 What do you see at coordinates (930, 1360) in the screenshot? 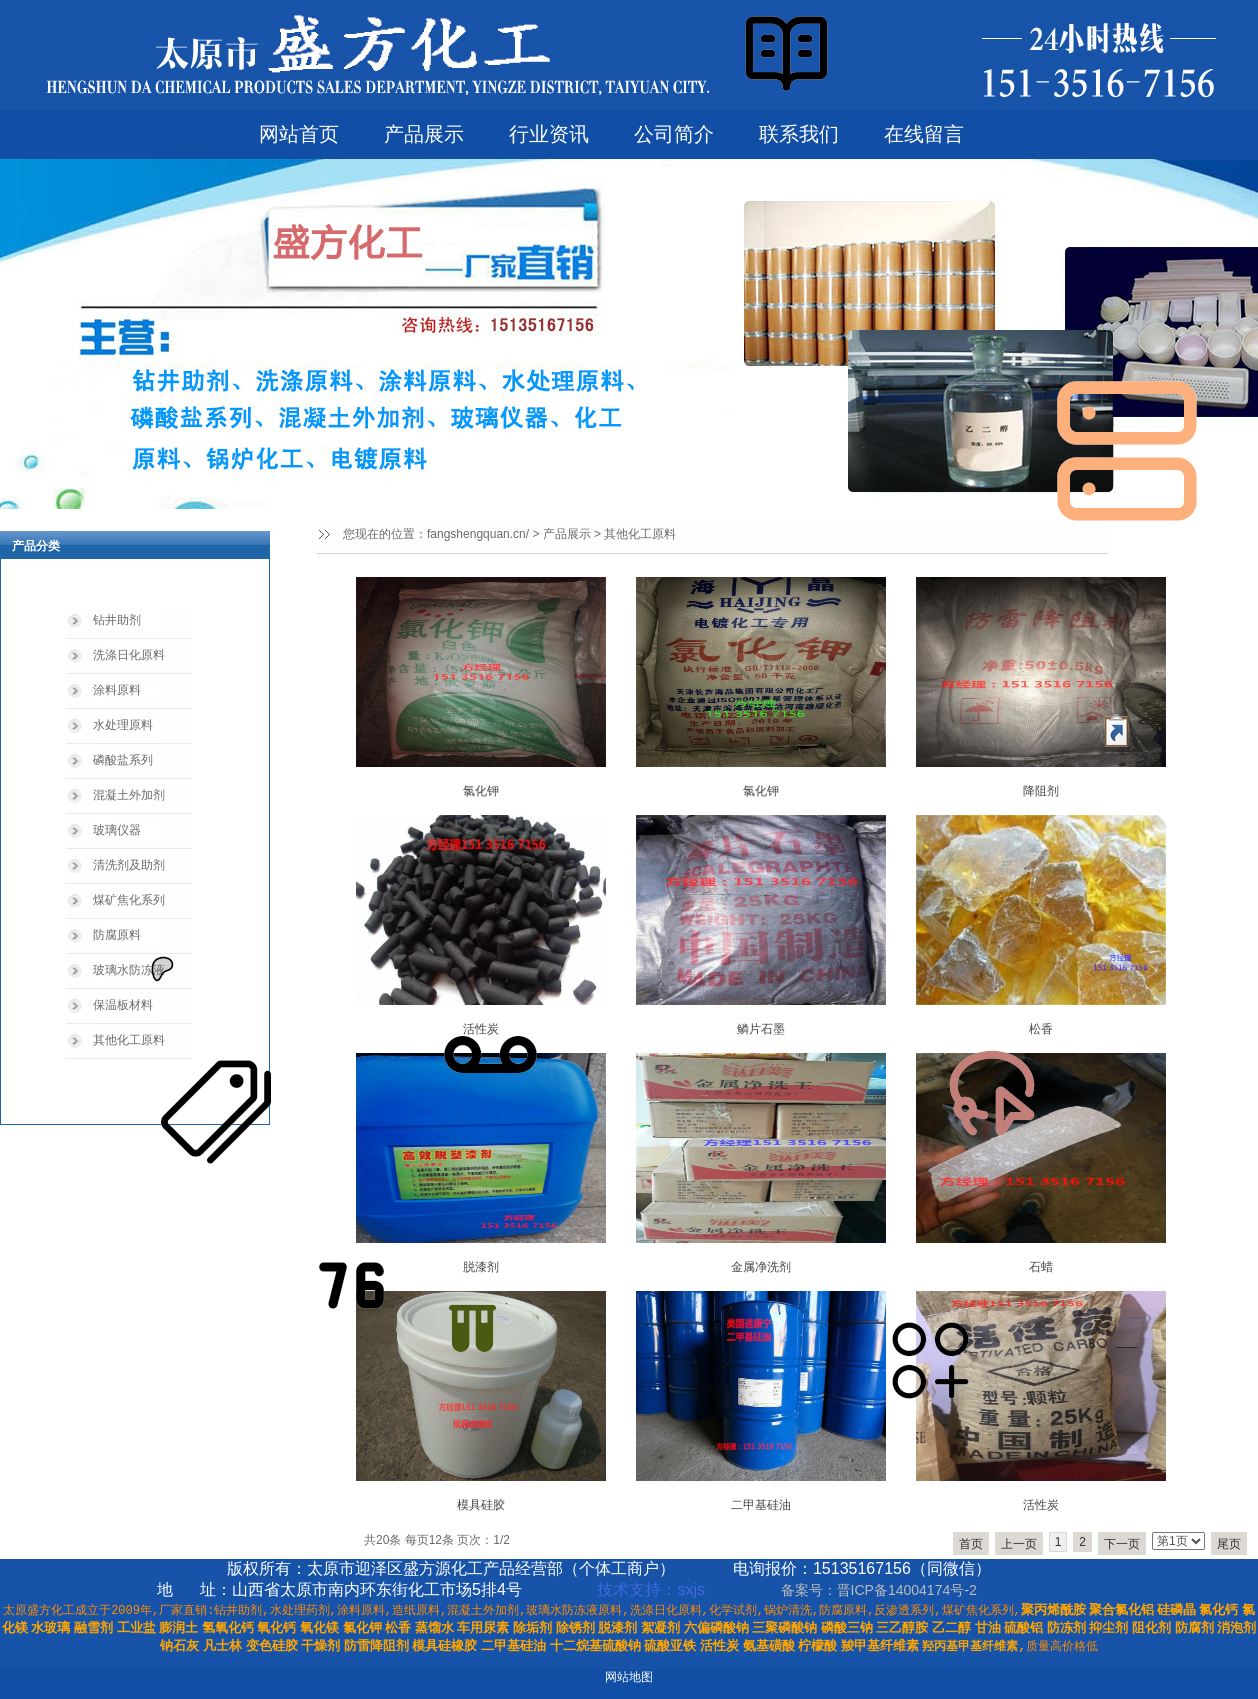
I see `add a new item to a group or collection` at bounding box center [930, 1360].